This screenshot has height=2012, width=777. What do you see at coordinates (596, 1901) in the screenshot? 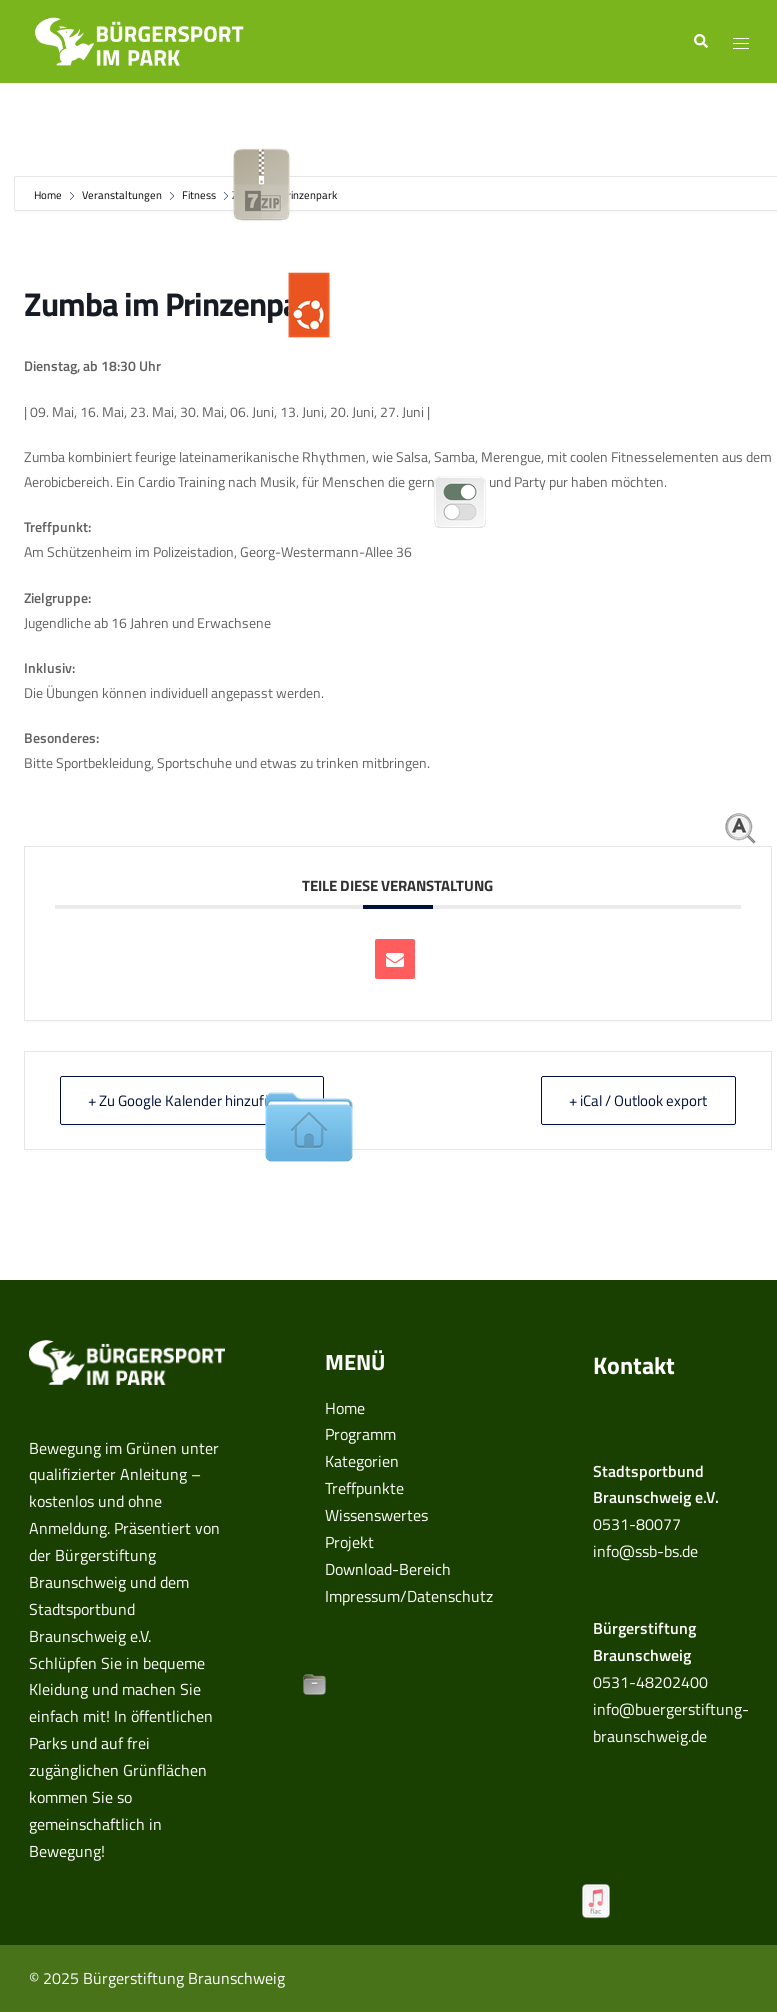
I see `a flac audio file` at bounding box center [596, 1901].